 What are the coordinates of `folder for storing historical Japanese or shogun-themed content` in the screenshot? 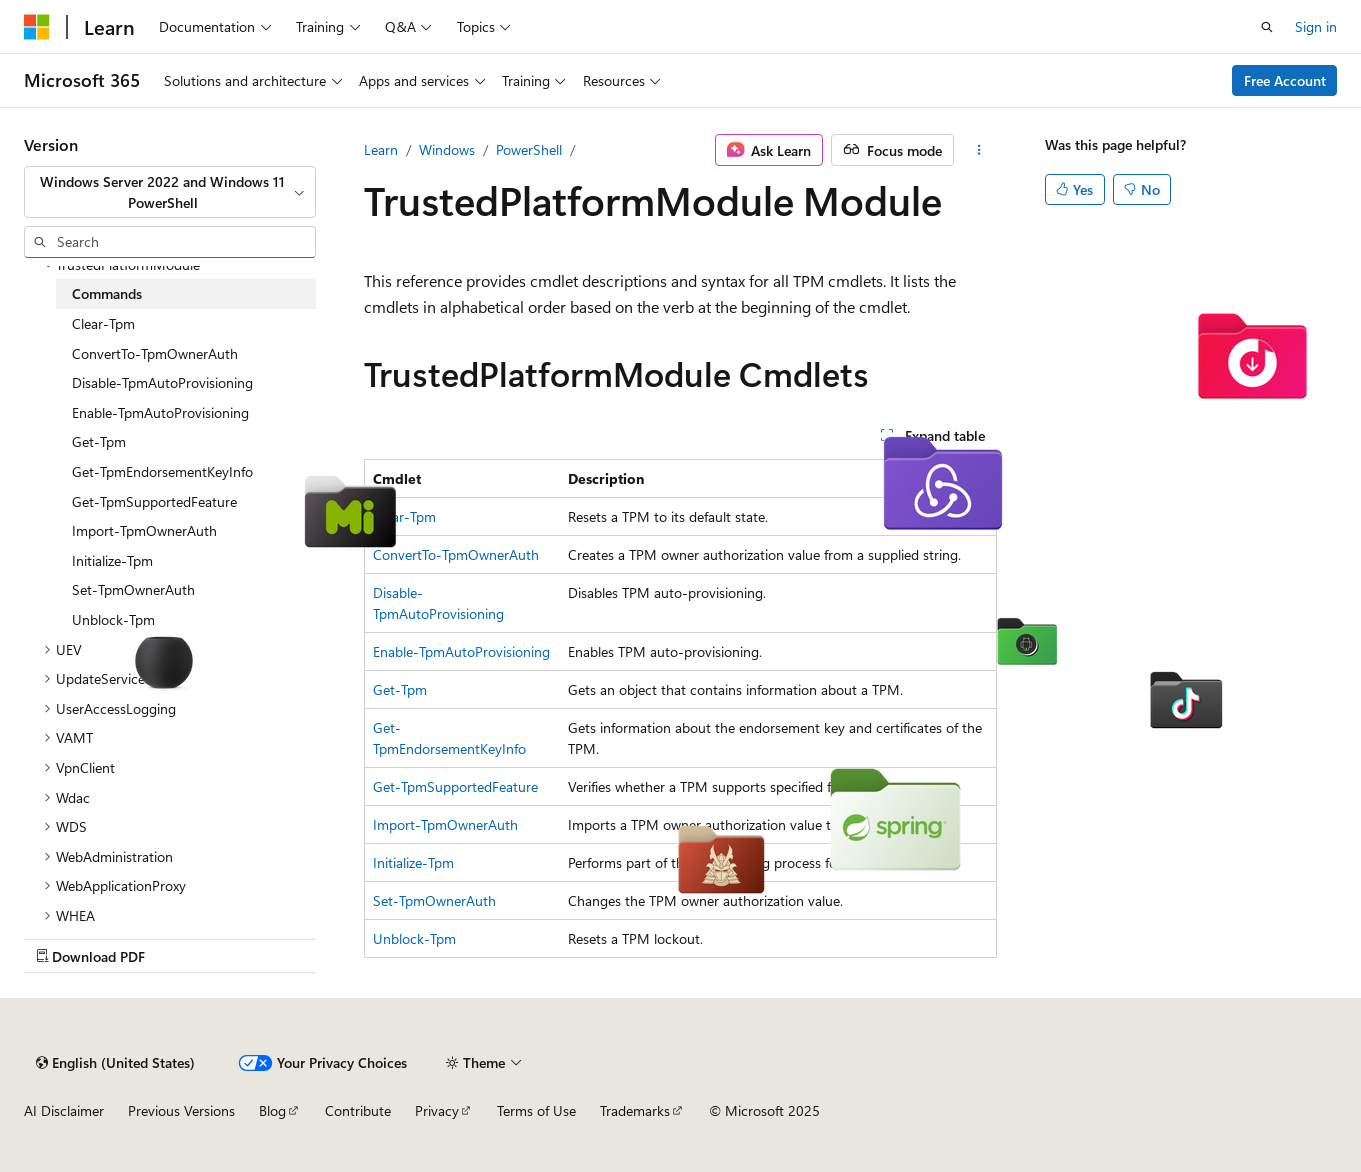 It's located at (721, 862).